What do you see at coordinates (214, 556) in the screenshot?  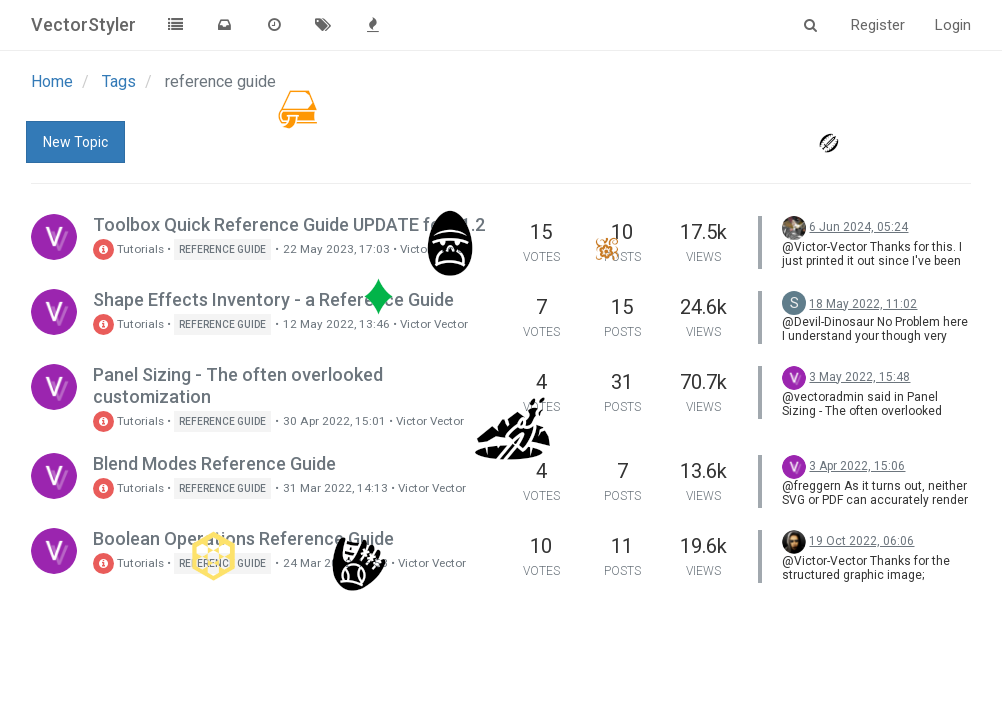 I see `access hive or colony management features` at bounding box center [214, 556].